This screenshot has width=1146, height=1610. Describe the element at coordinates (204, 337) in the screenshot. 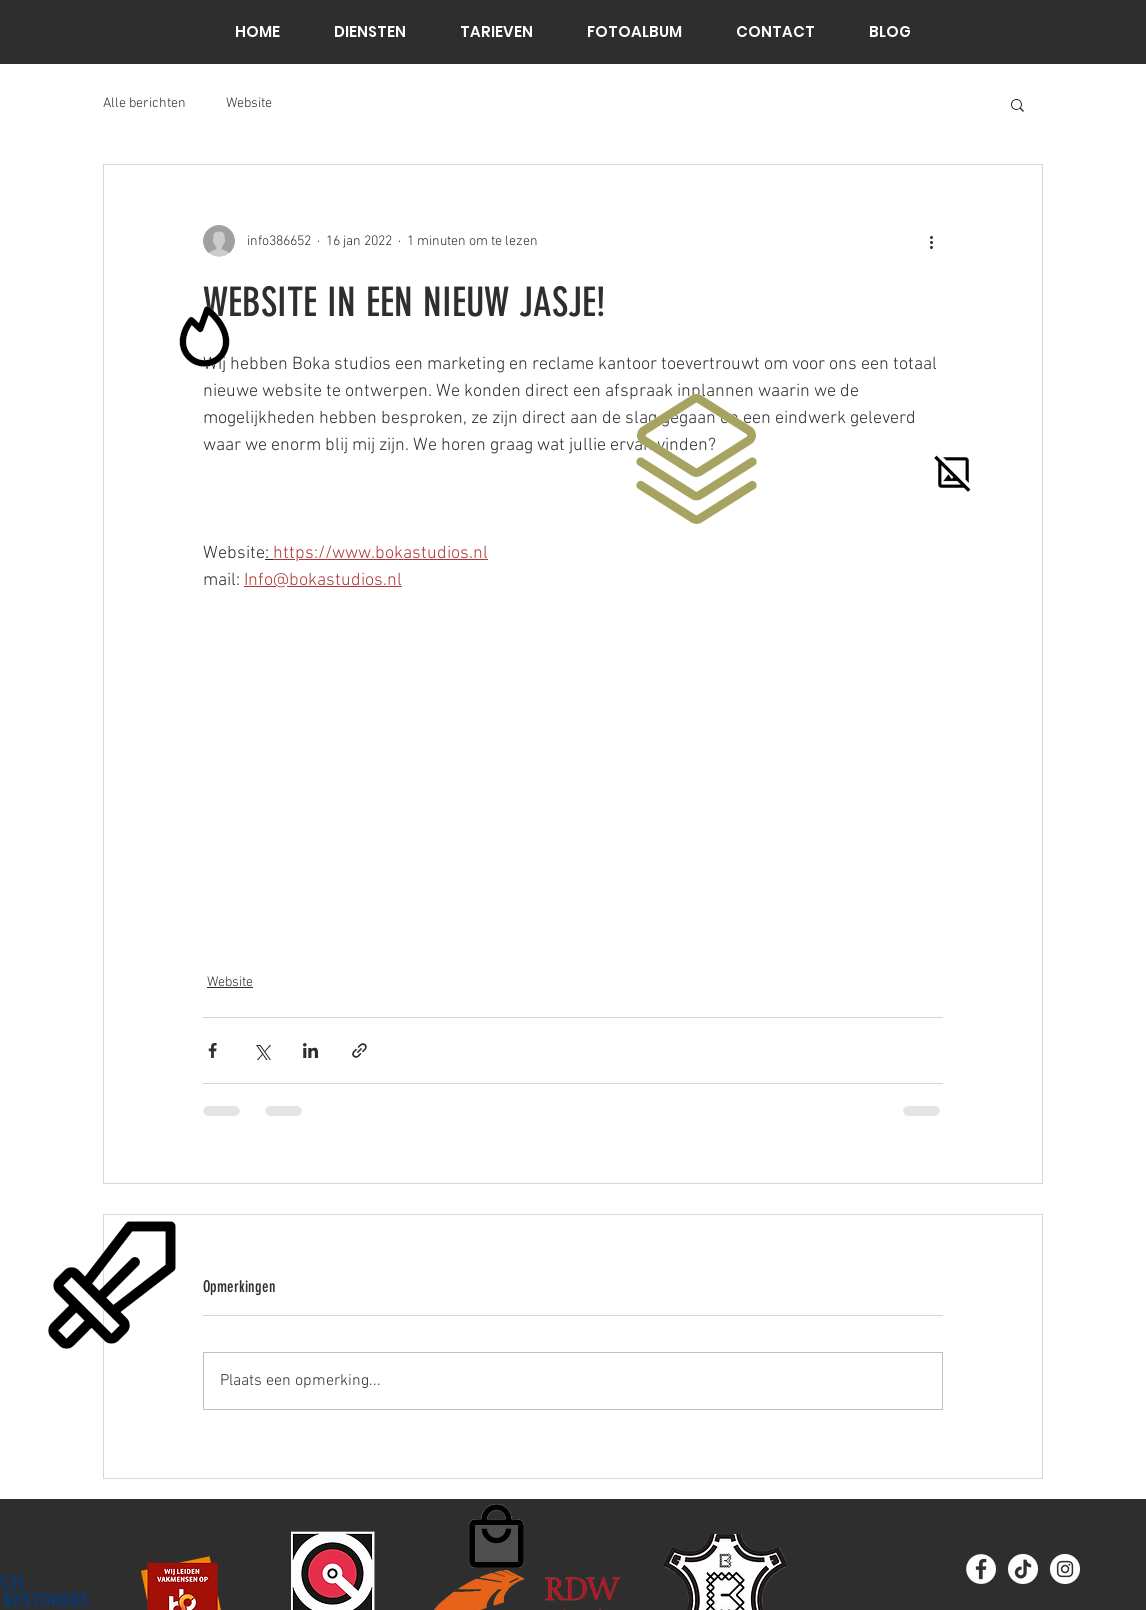

I see `indicates trending or popular content` at that location.